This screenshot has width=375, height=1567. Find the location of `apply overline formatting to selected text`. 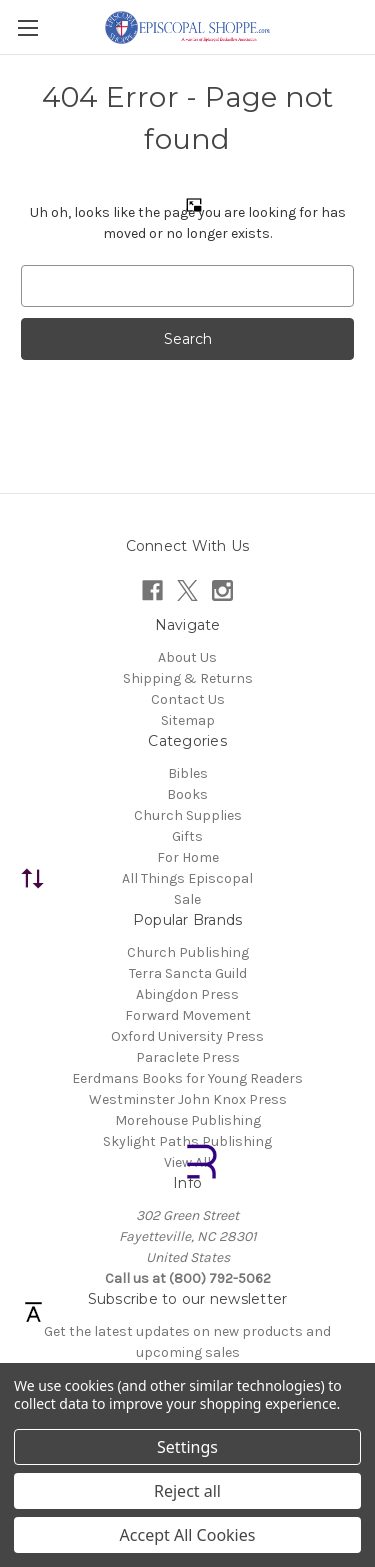

apply overline formatting to selected text is located at coordinates (33, 1311).